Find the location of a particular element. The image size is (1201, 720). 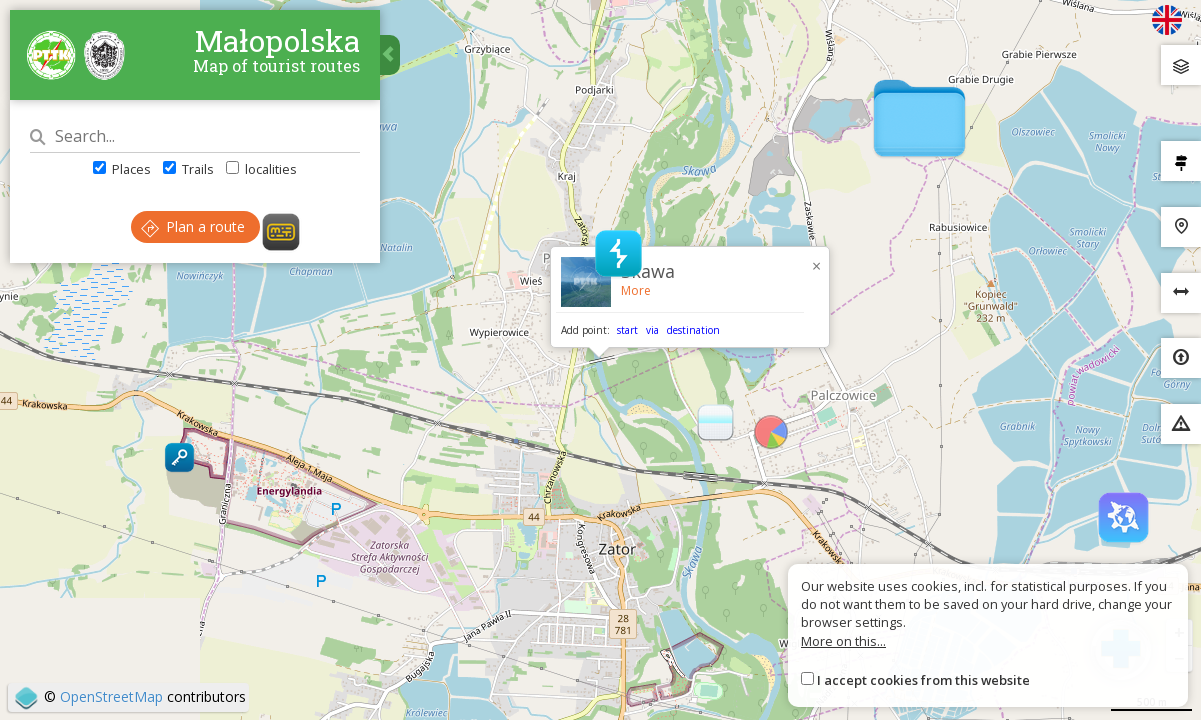

open monkeytype typing test app is located at coordinates (281, 232).